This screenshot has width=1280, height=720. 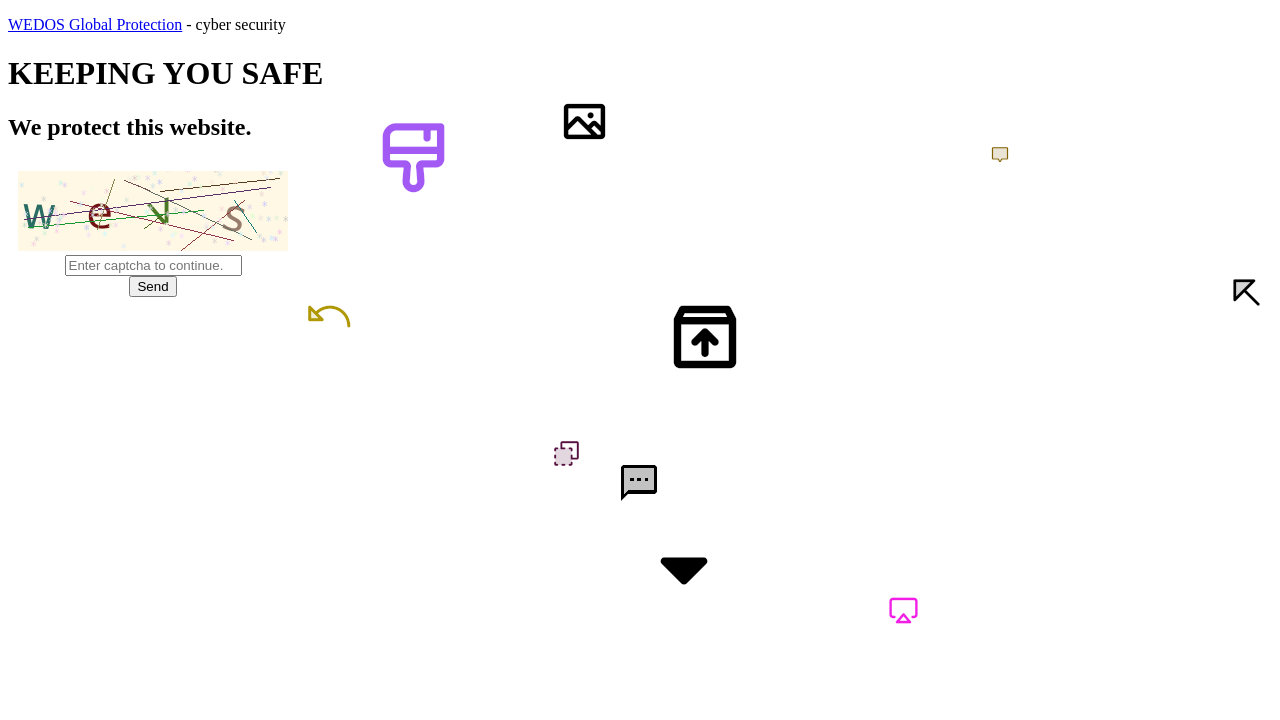 I want to click on expand a dropdown menu, so click(x=684, y=569).